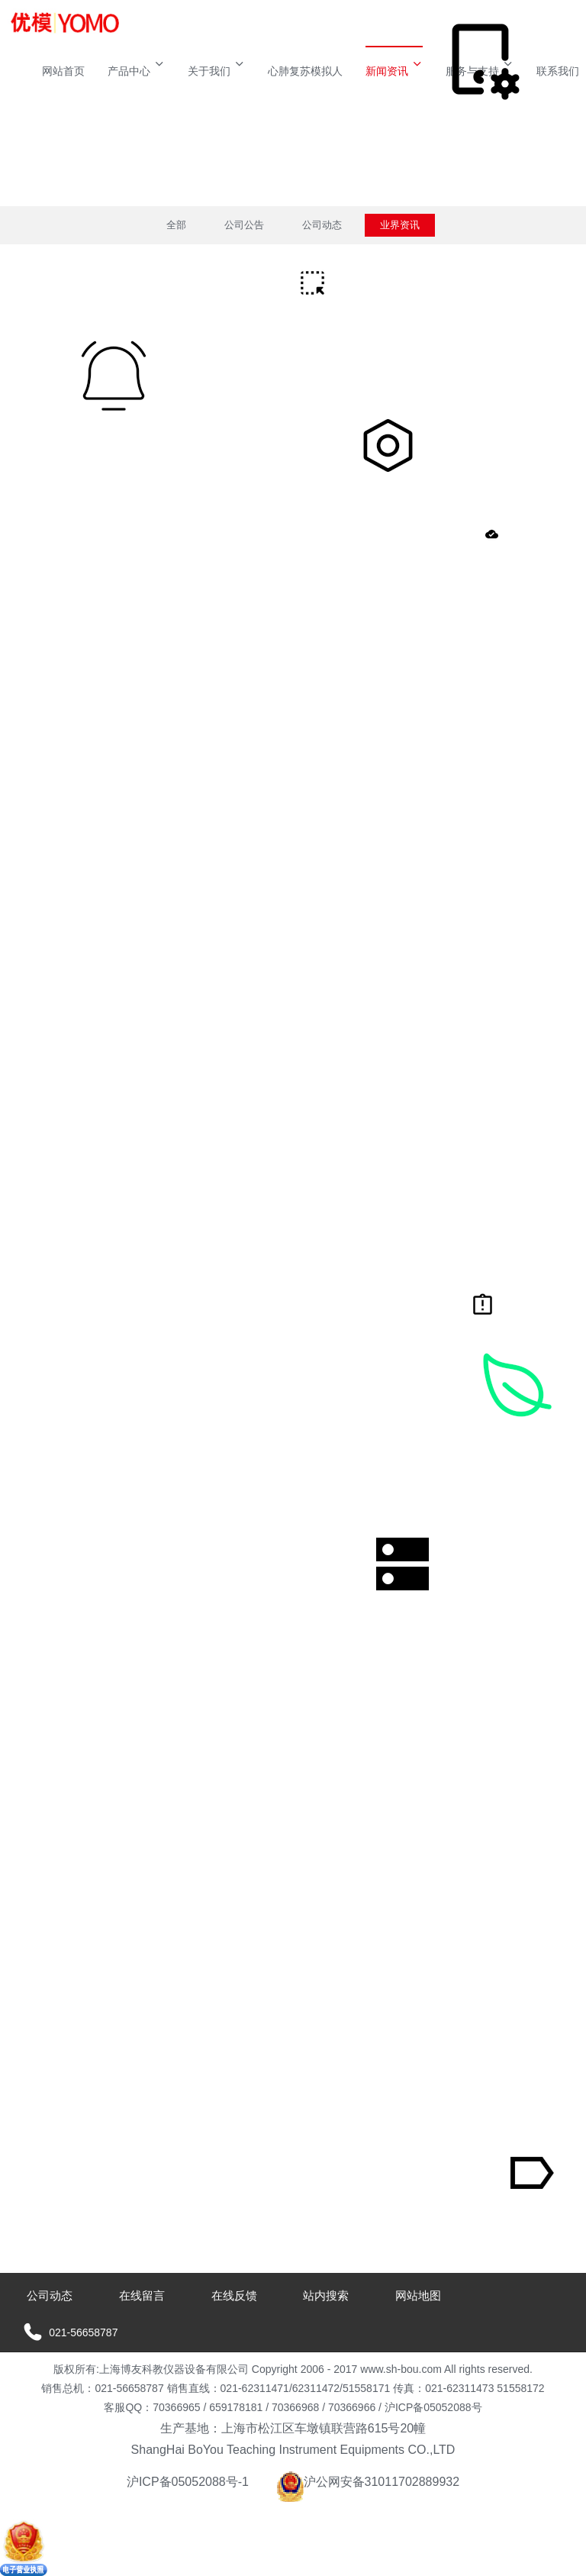 This screenshot has height=2576, width=586. I want to click on access server or DNS settings, so click(402, 1564).